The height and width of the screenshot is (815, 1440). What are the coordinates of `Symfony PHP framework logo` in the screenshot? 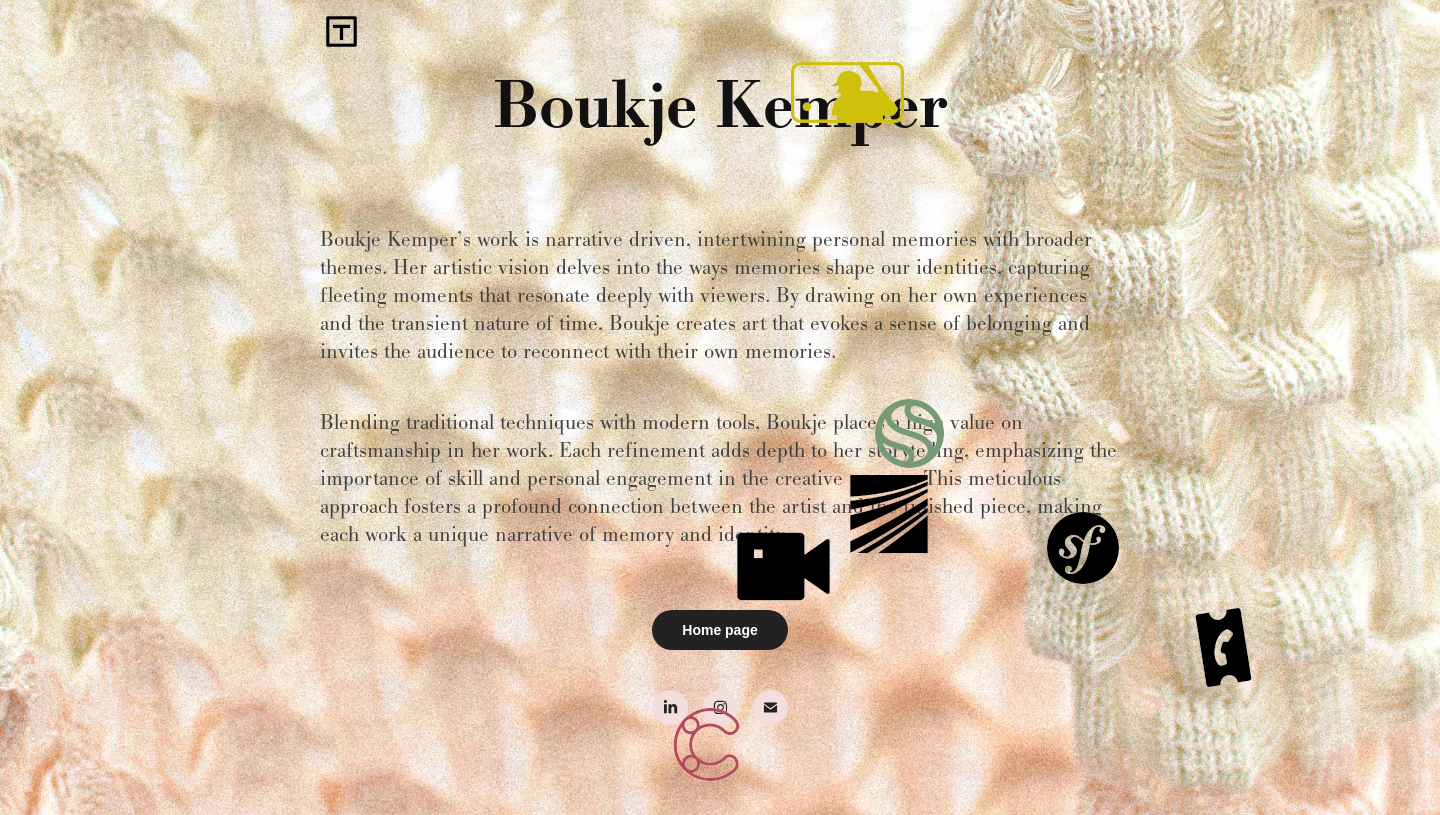 It's located at (1083, 548).